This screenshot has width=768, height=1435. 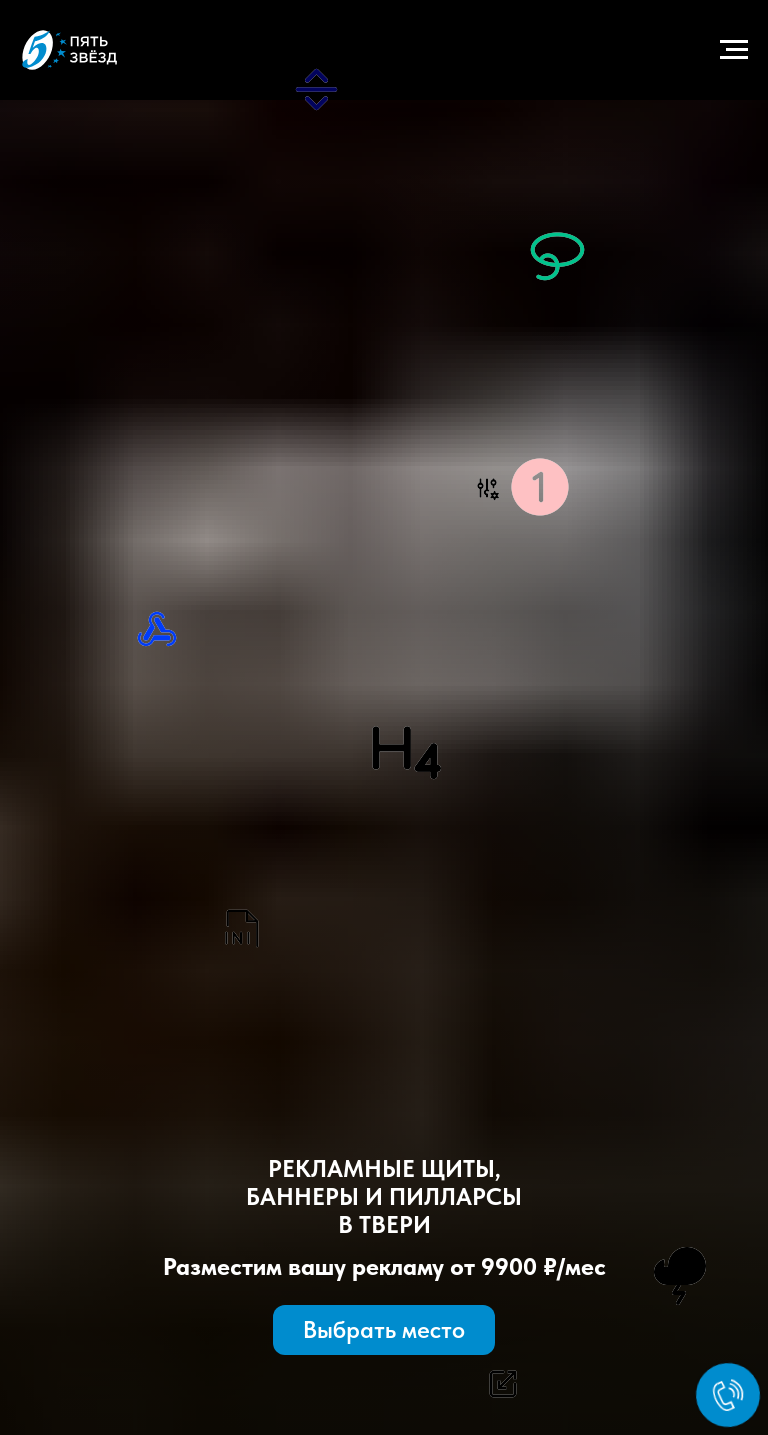 I want to click on select objects using freehand drawing, so click(x=557, y=253).